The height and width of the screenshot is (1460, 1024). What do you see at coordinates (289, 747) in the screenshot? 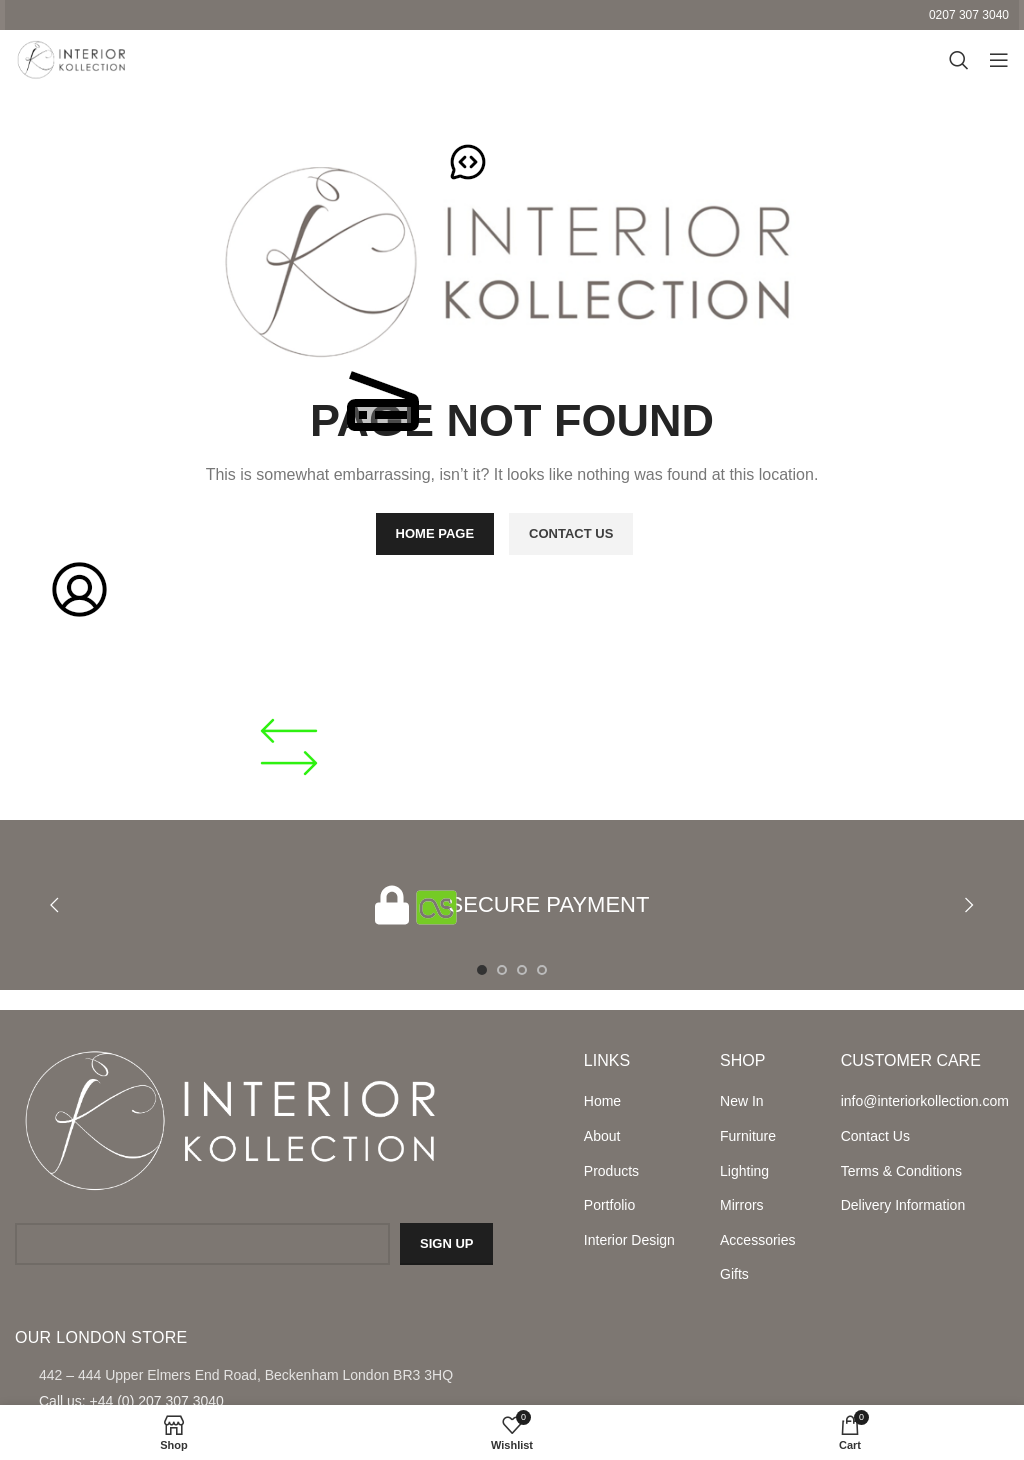
I see `swap or exchange items` at bounding box center [289, 747].